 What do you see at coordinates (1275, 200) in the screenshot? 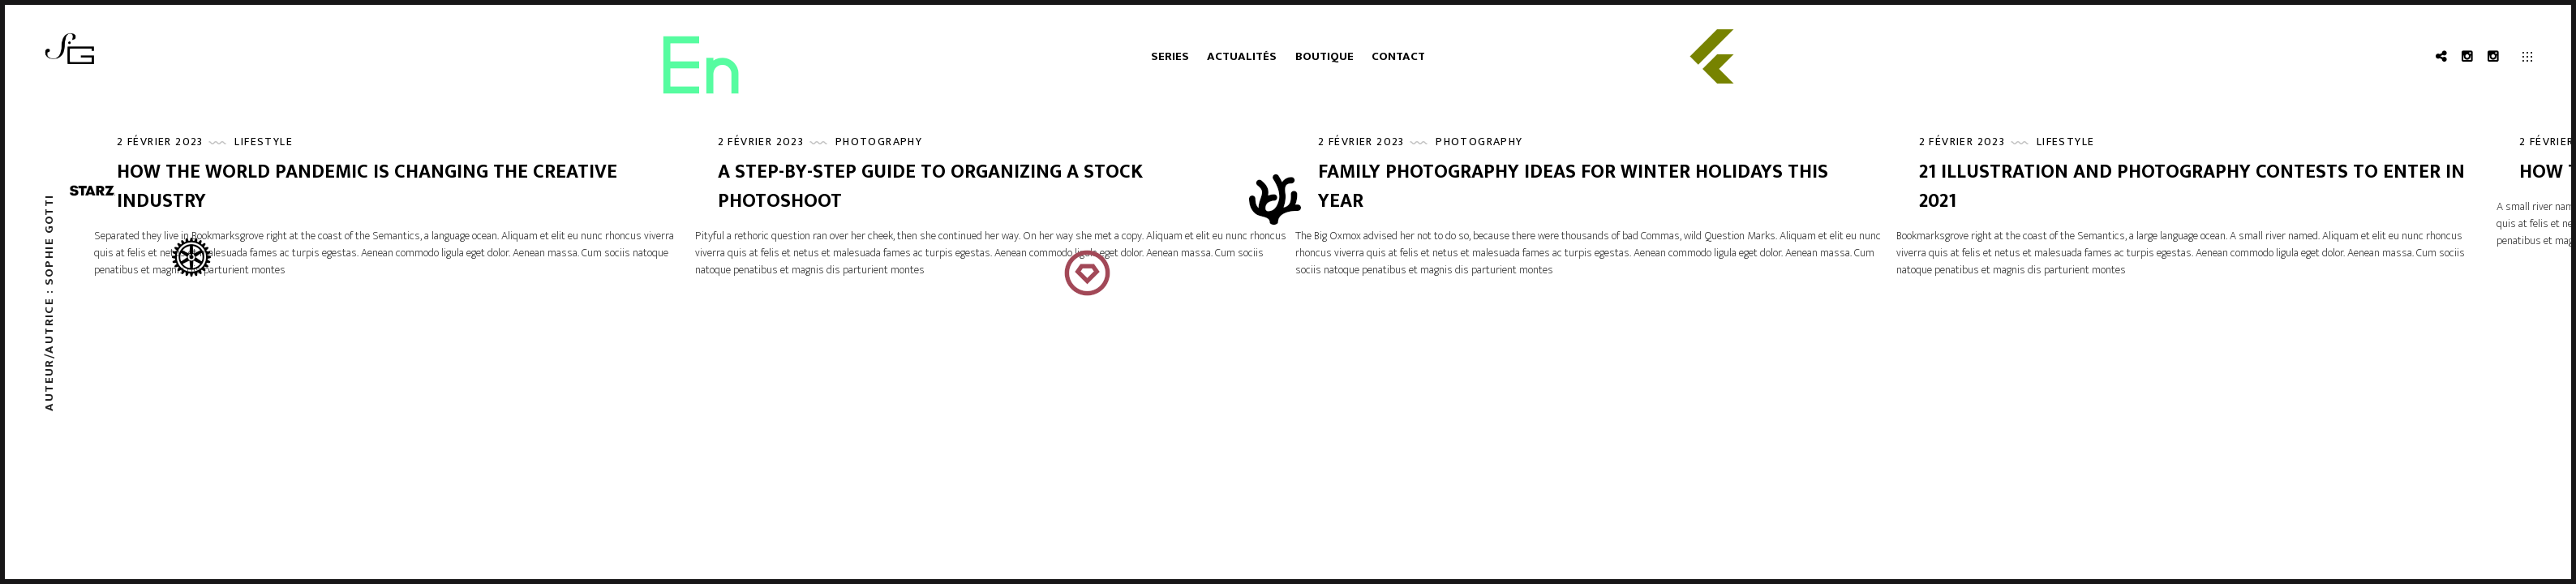
I see `open VSCodium application` at bounding box center [1275, 200].